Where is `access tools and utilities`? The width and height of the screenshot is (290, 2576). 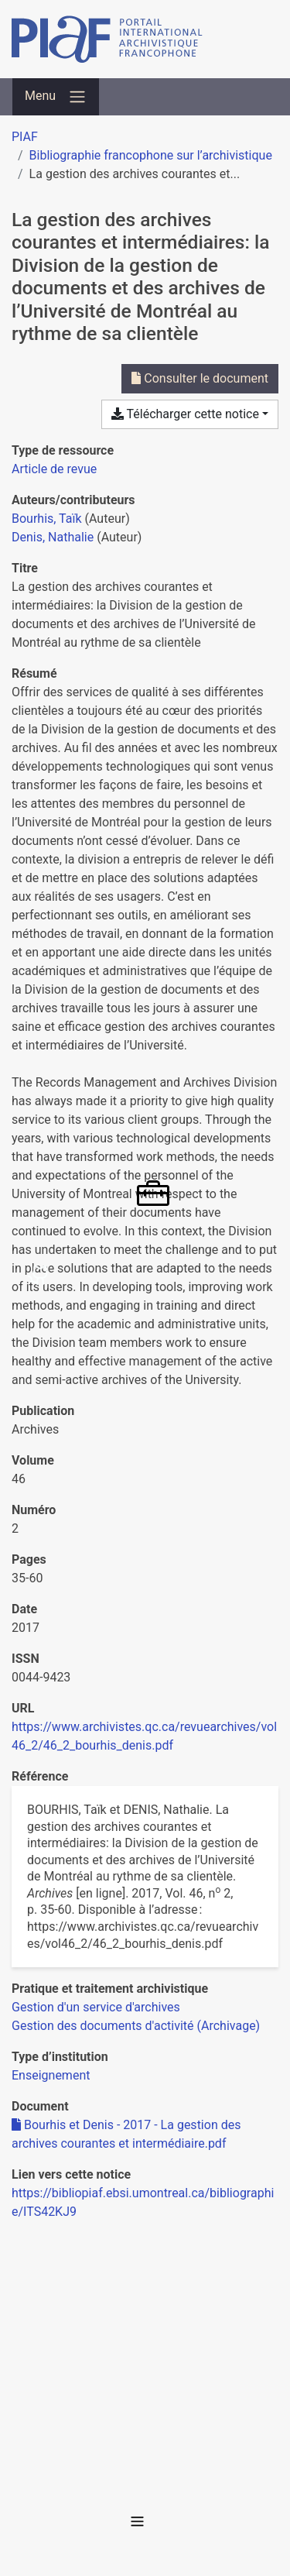 access tools and utilities is located at coordinates (153, 1194).